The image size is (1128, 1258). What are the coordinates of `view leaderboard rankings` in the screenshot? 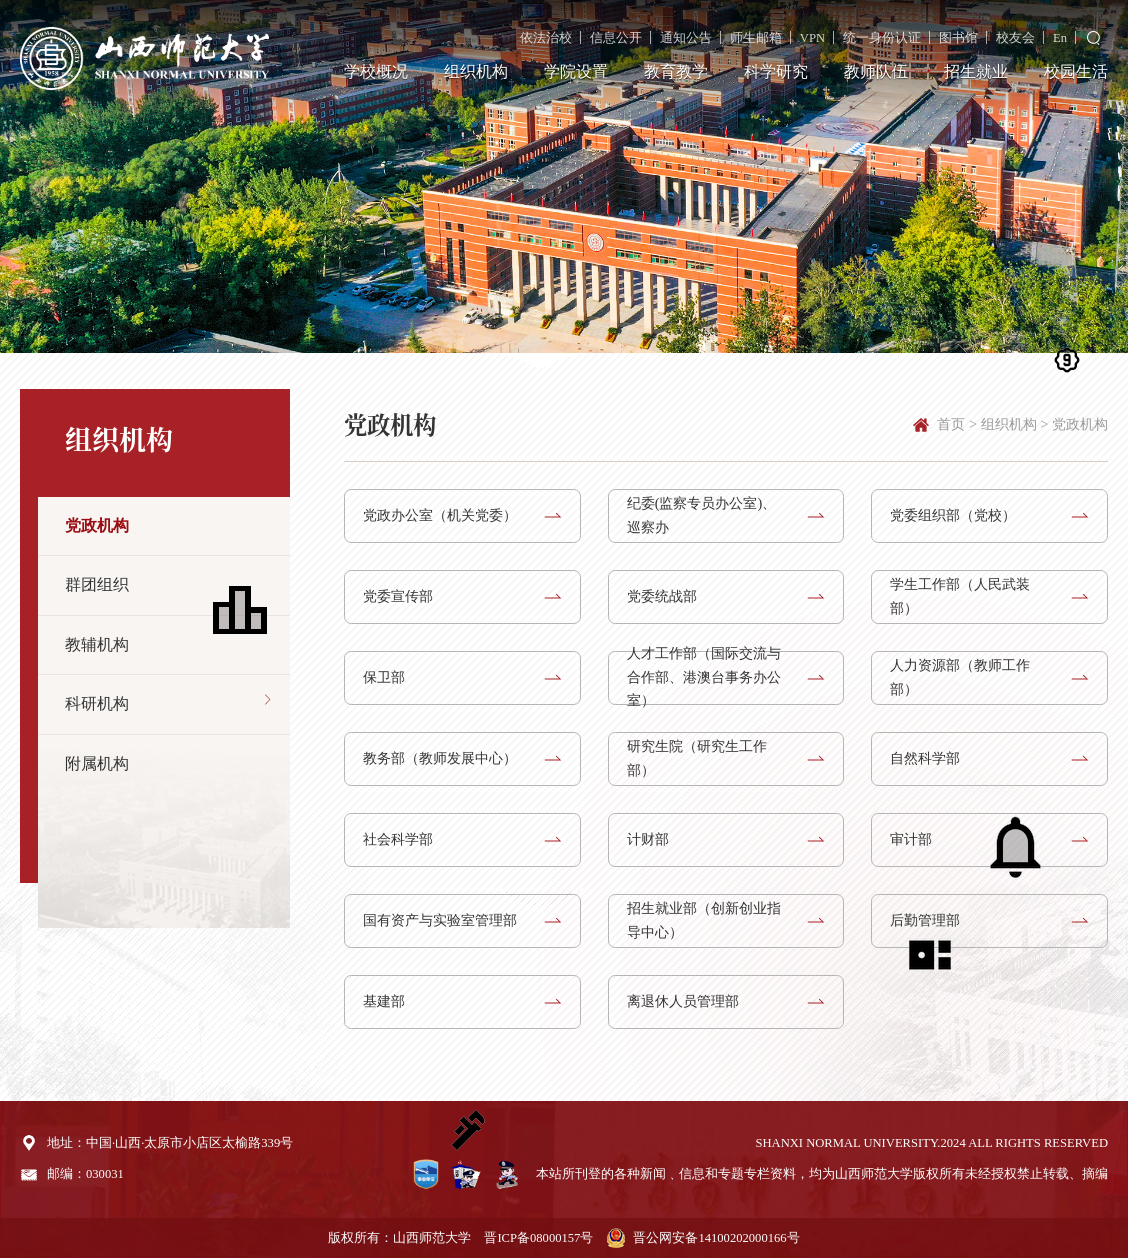 It's located at (240, 610).